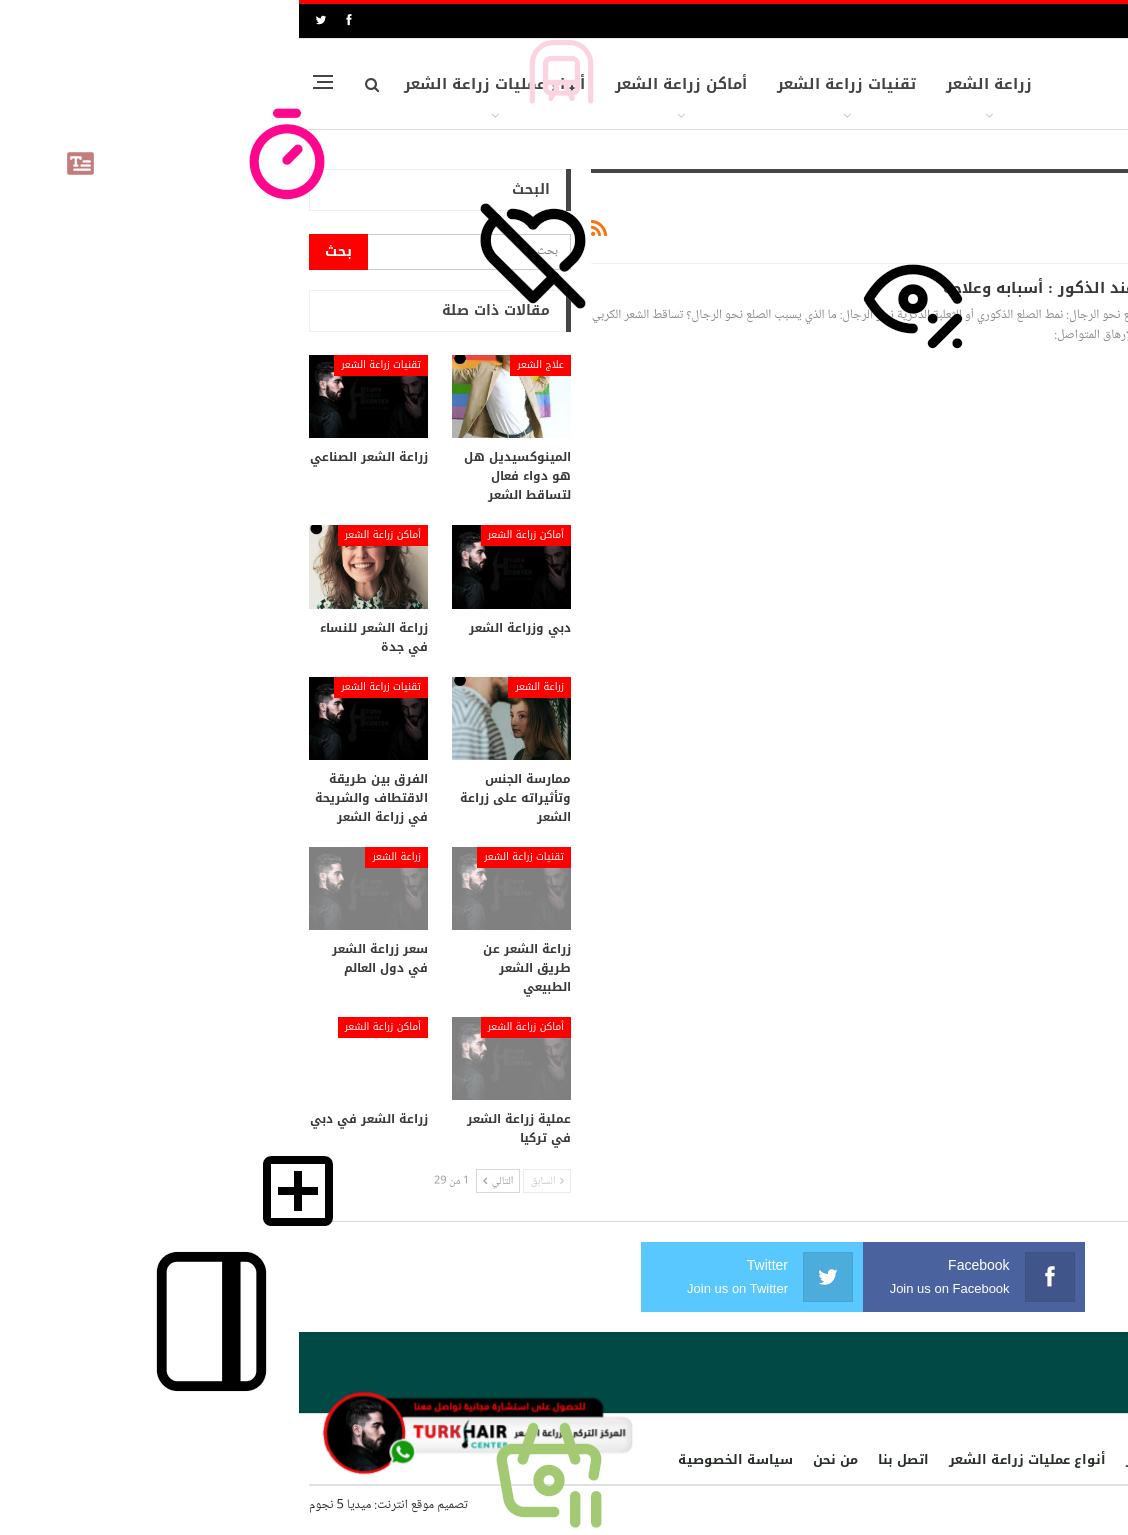 The image size is (1128, 1535). I want to click on add a new item or entry, so click(298, 1191).